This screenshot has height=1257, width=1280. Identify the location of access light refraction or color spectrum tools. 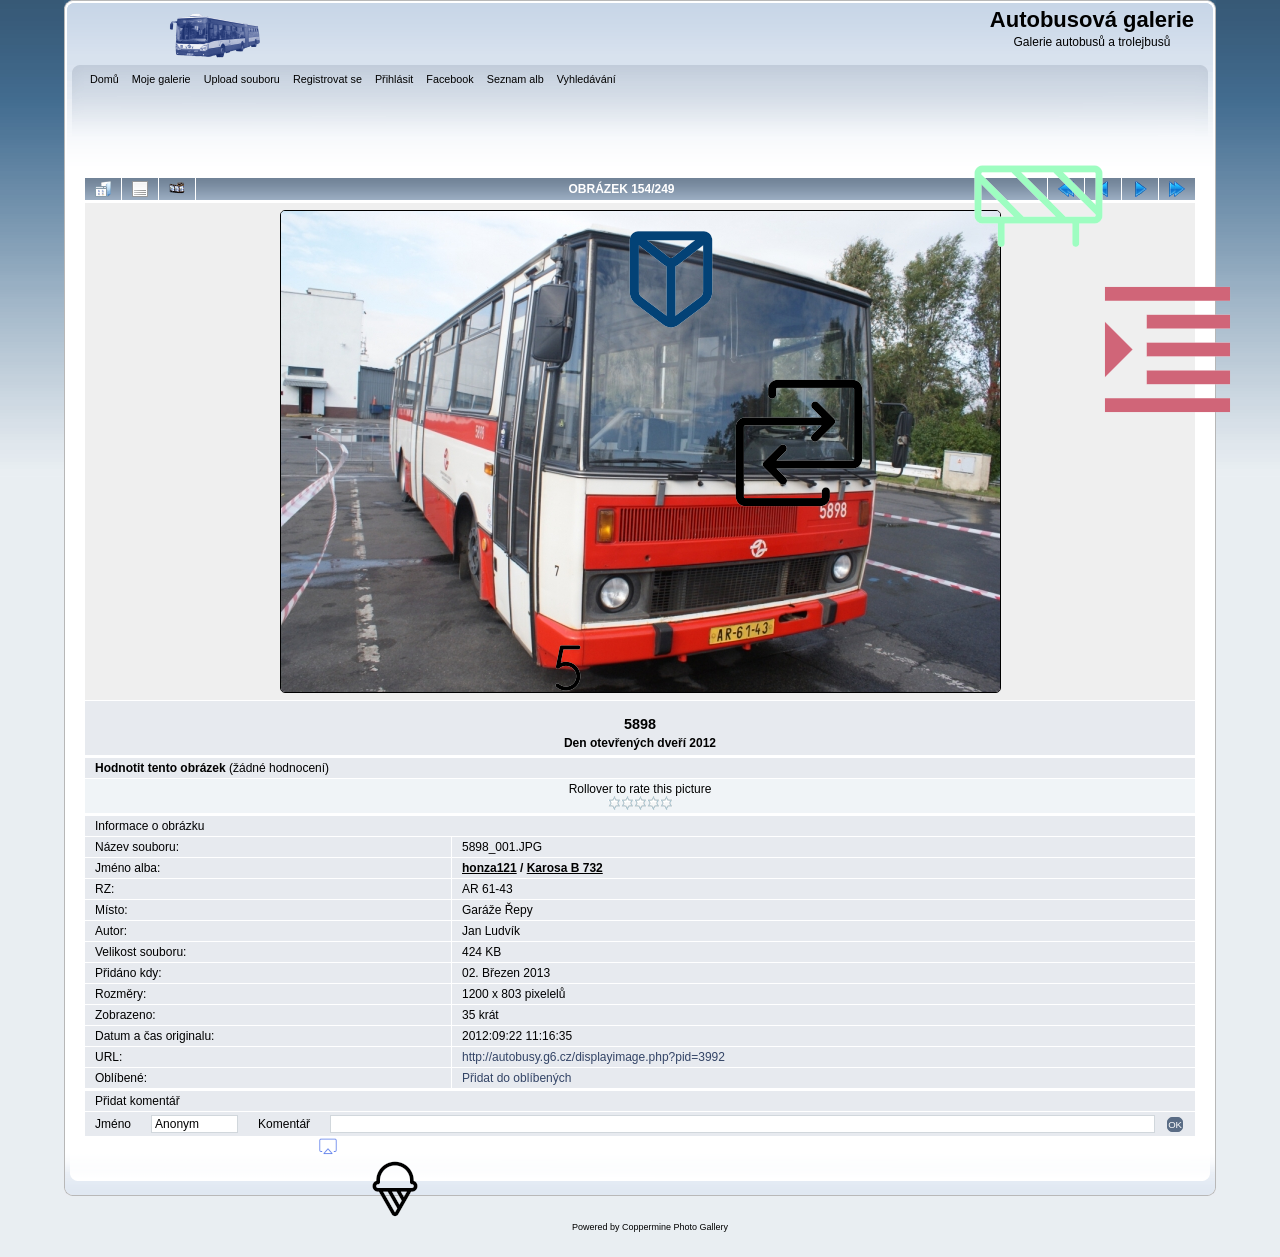
(671, 277).